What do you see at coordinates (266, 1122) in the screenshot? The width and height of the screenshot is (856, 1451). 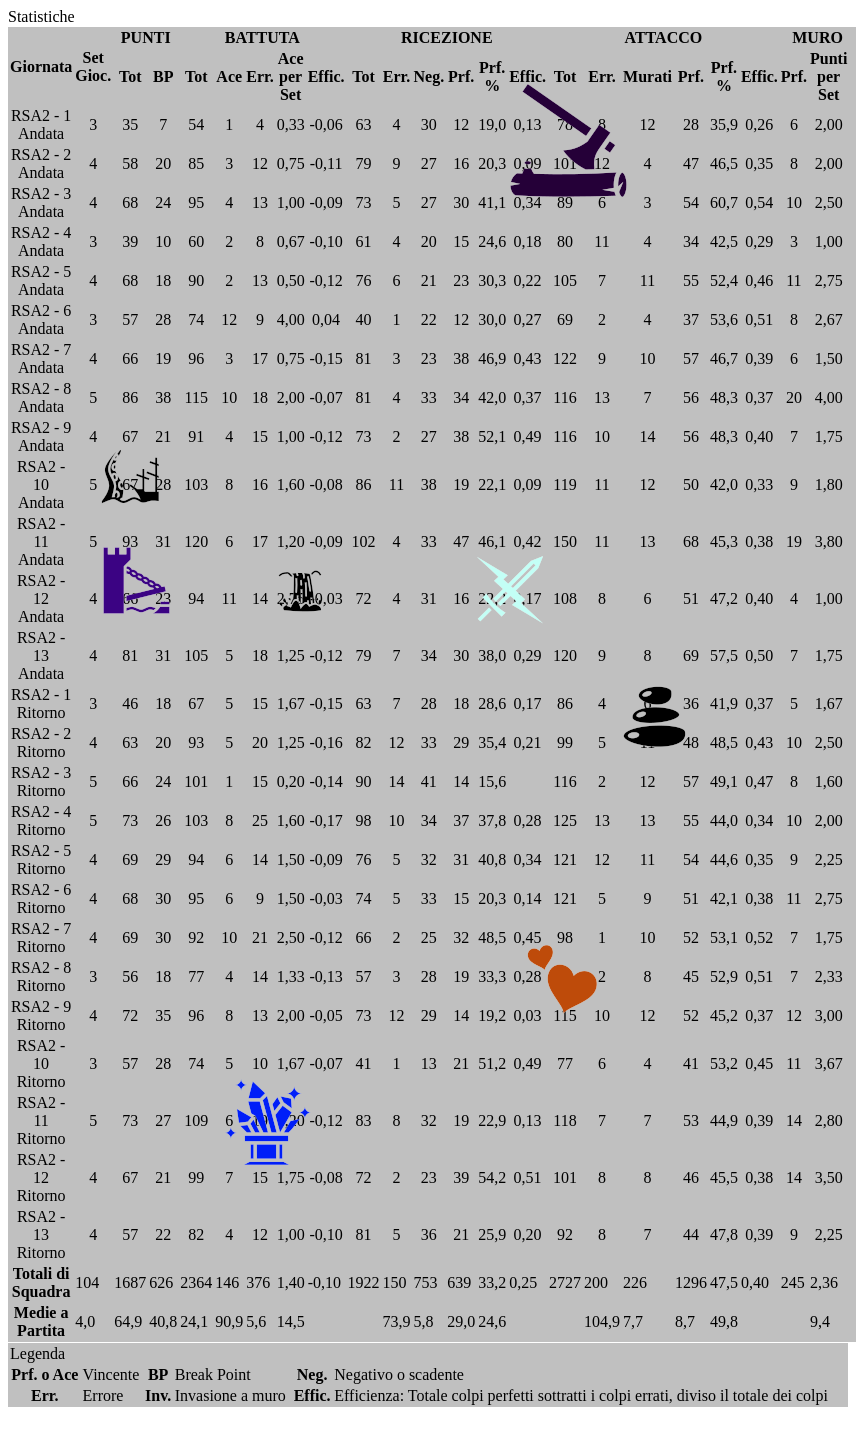 I see `access the crystal shrine location in-game` at bounding box center [266, 1122].